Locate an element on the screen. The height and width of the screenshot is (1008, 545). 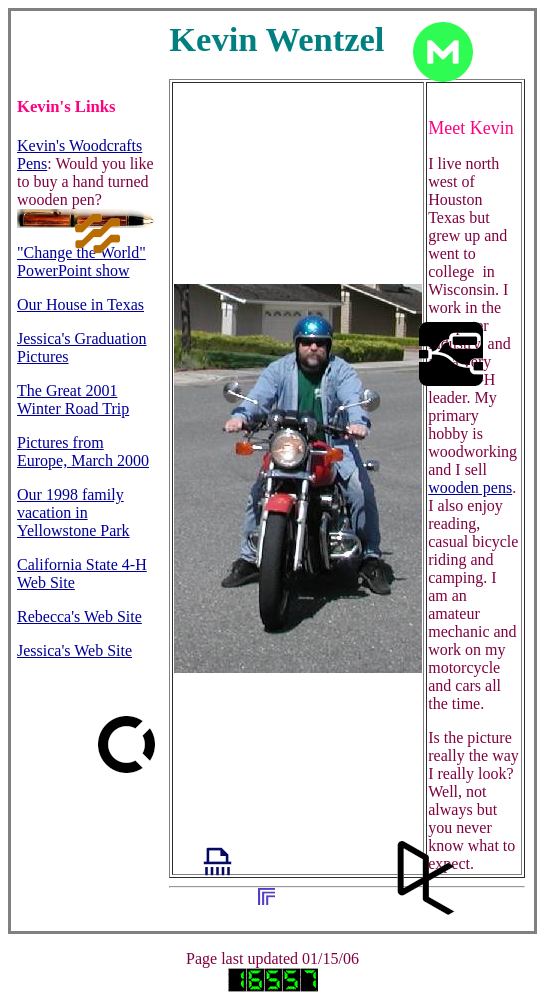
replicate logo - access AI model hosting platform is located at coordinates (266, 896).